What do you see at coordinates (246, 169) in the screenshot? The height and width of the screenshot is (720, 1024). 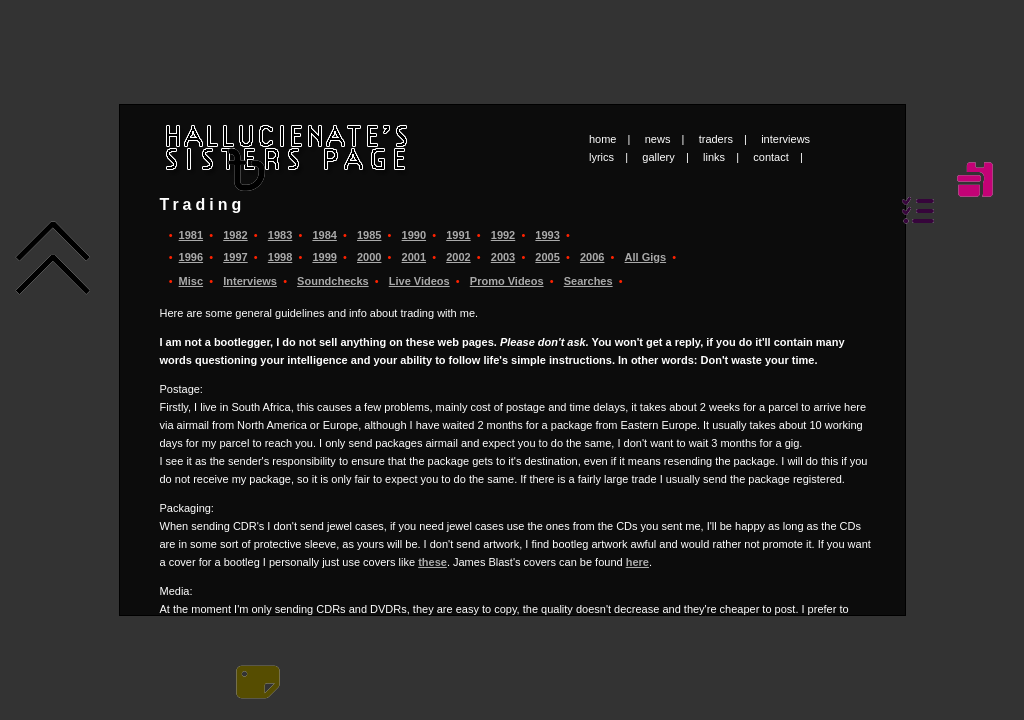 I see `indicates price or amount in bangladeshi taka` at bounding box center [246, 169].